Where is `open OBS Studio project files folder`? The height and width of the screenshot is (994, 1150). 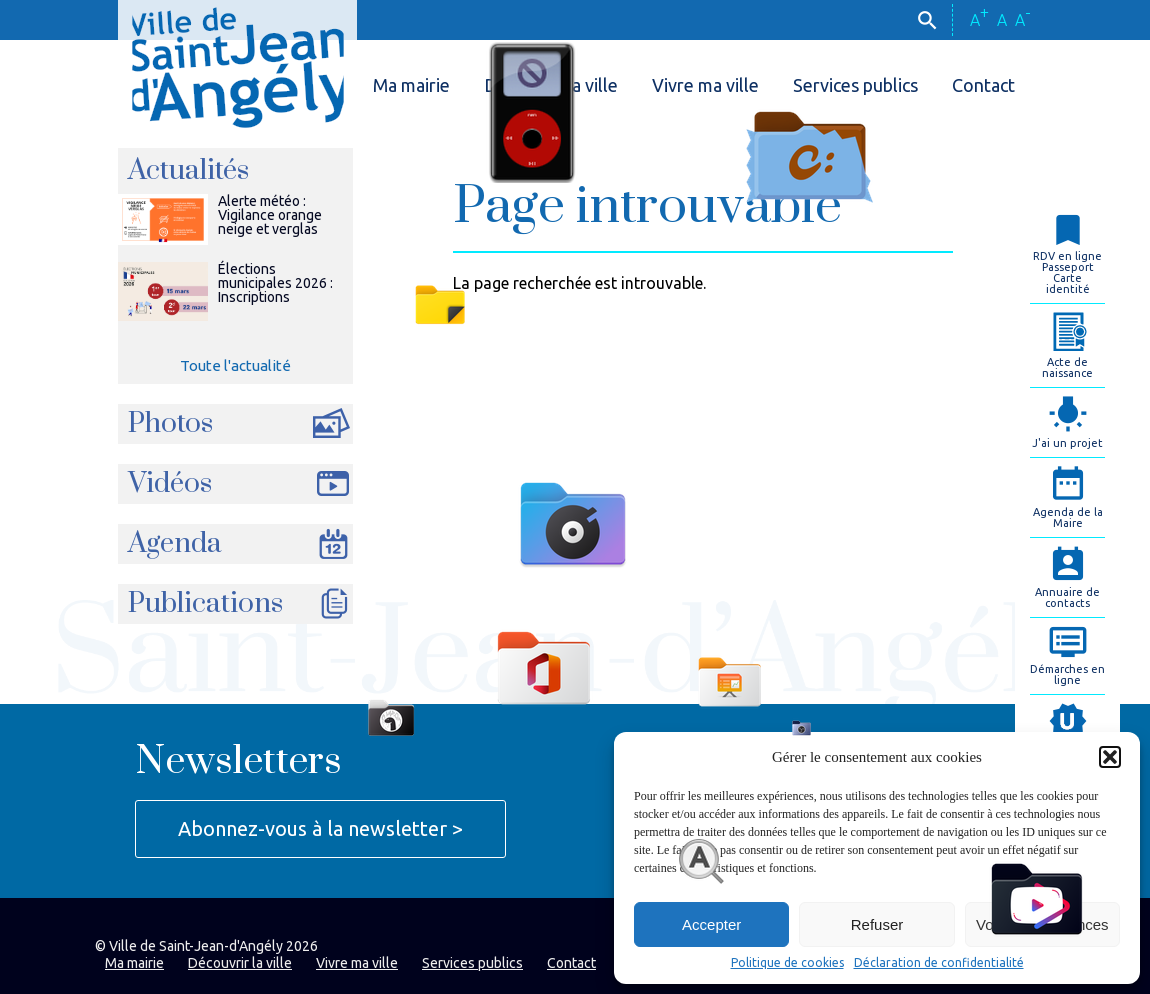
open OBS Studio project files folder is located at coordinates (801, 728).